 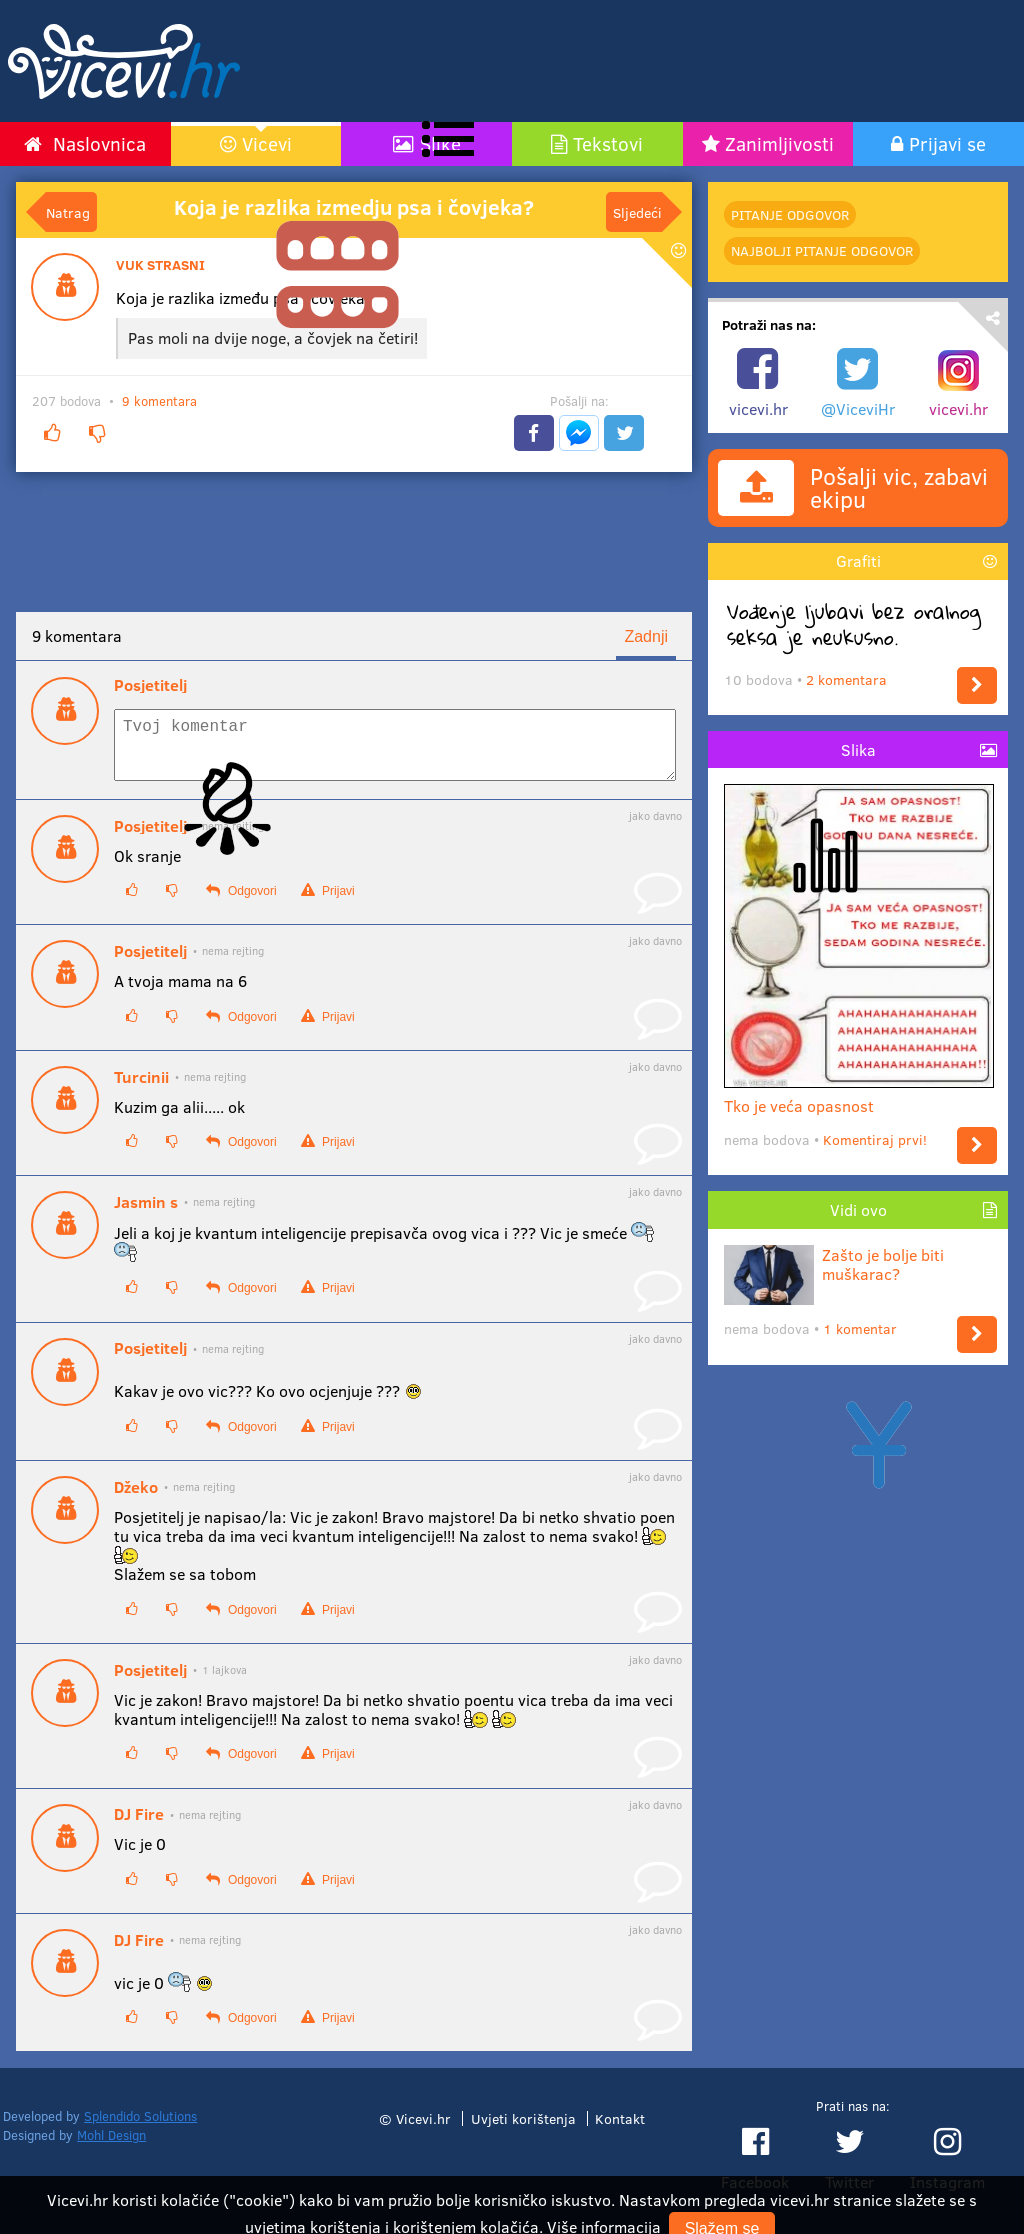 What do you see at coordinates (879, 1445) in the screenshot?
I see `indicates chinese yuan currency` at bounding box center [879, 1445].